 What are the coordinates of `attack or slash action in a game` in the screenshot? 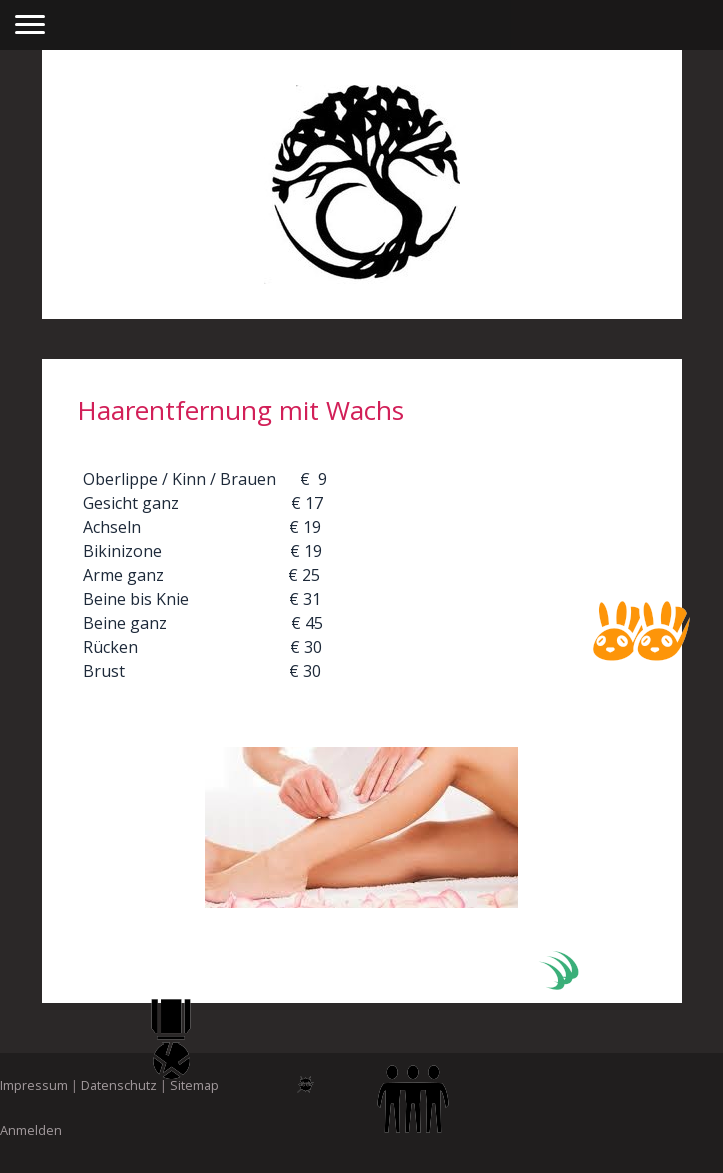 It's located at (558, 970).